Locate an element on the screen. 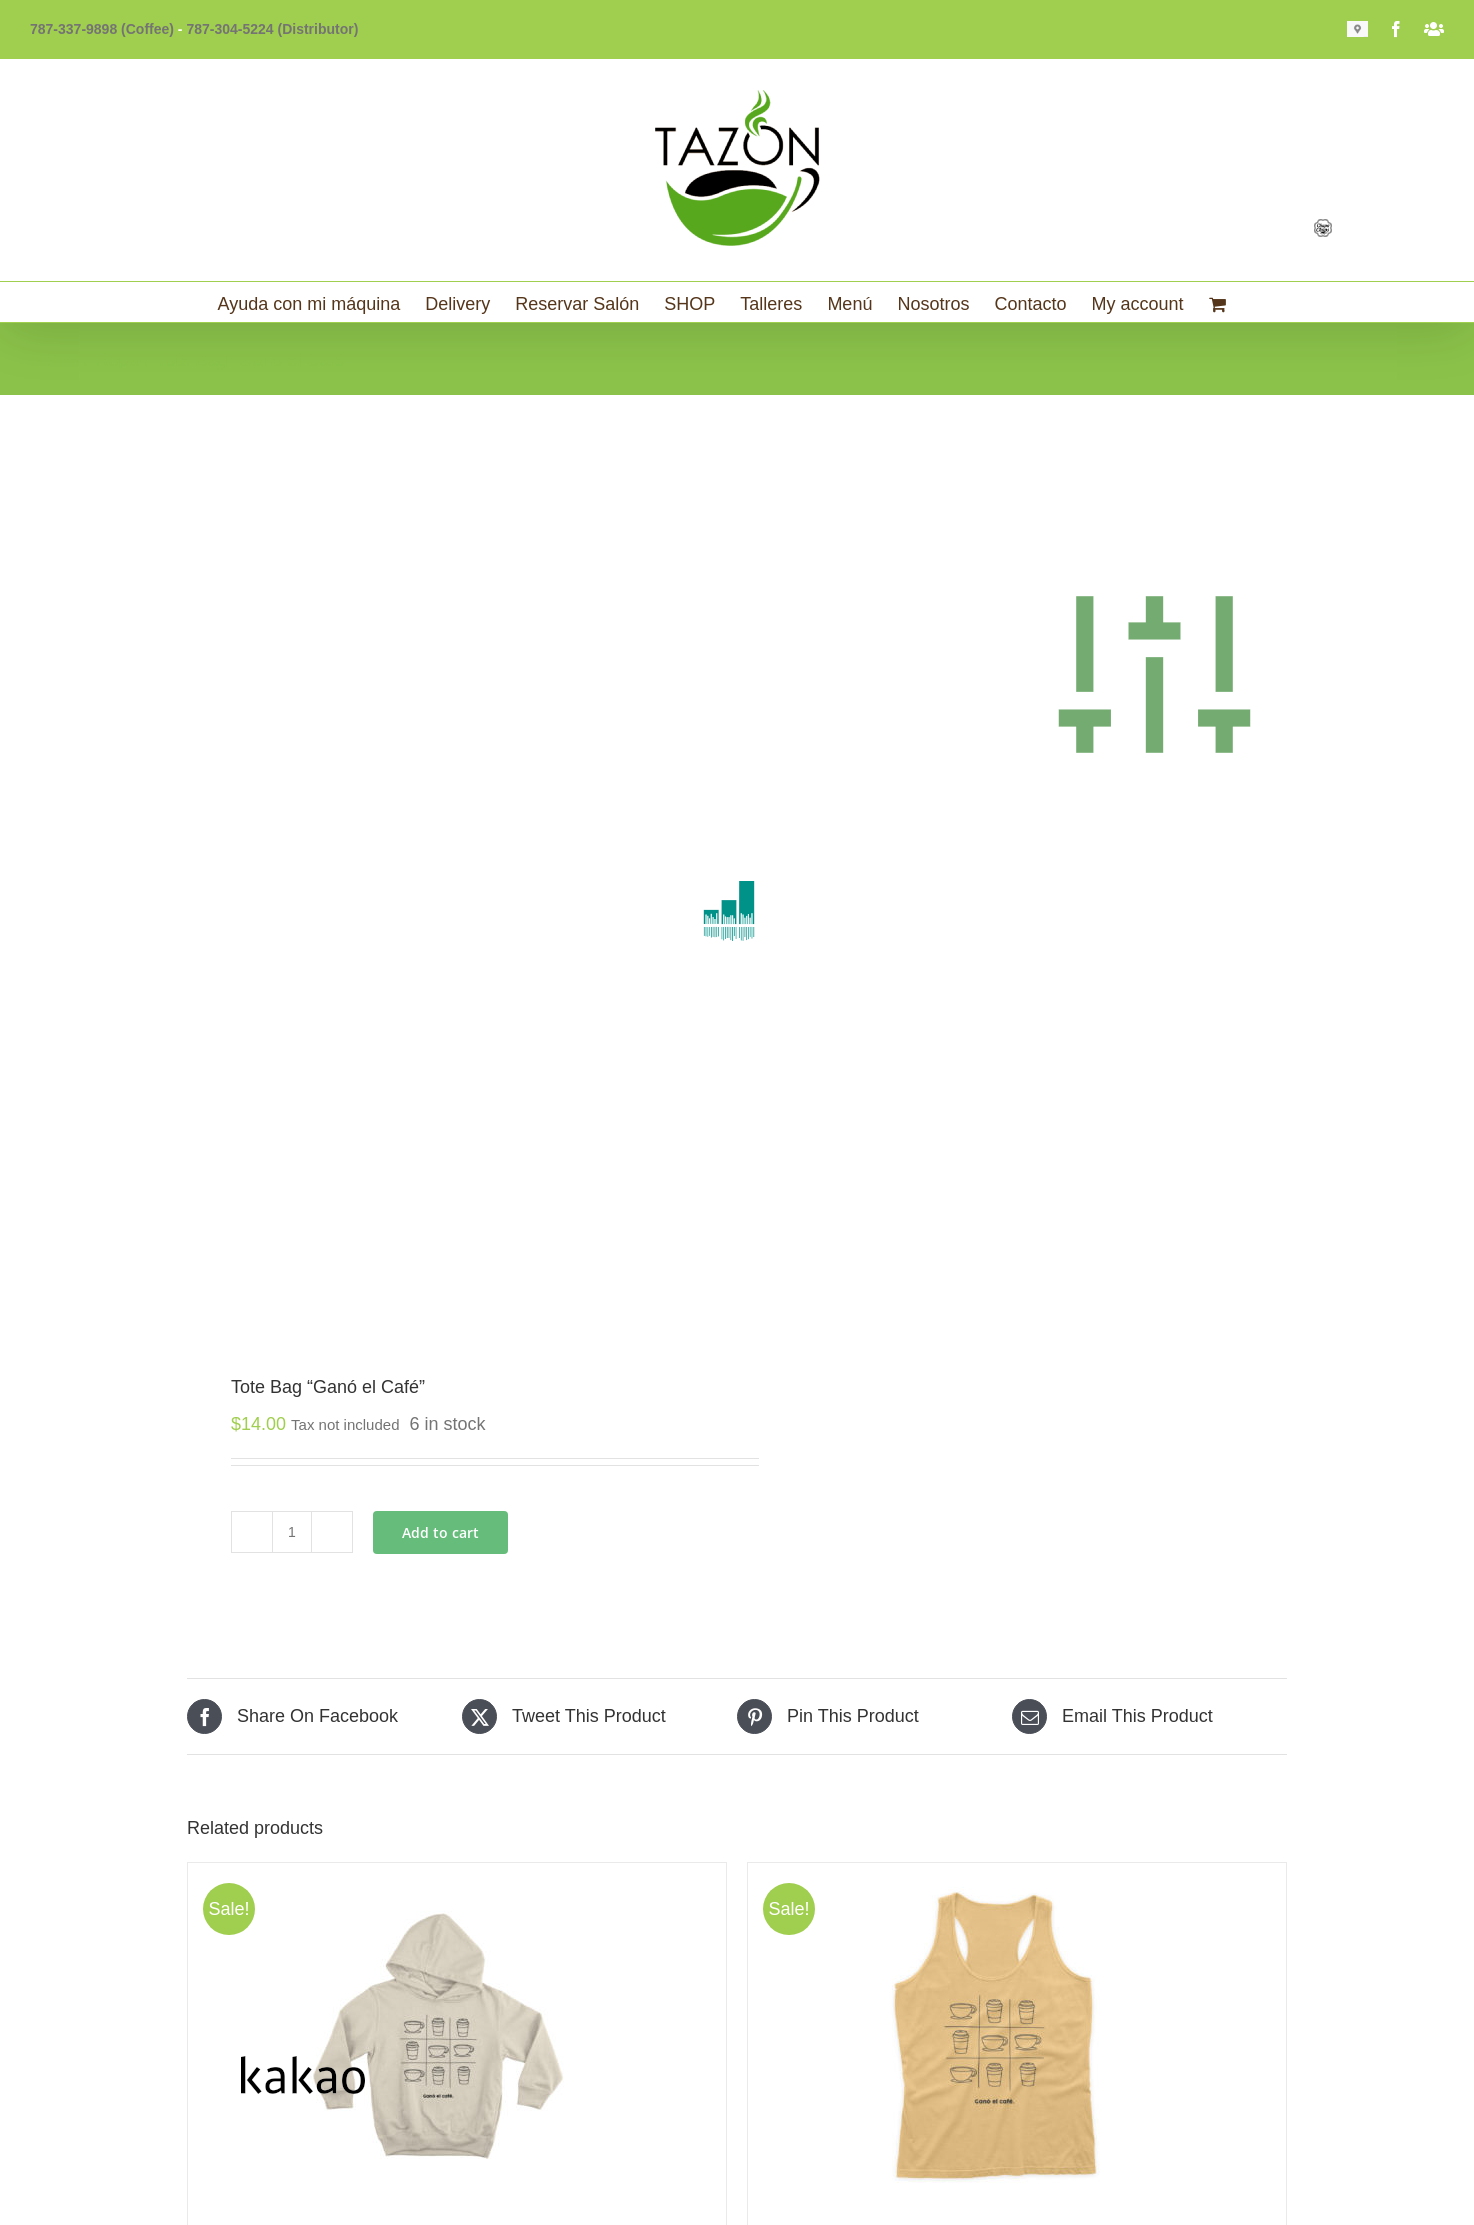 This screenshot has height=2225, width=1474. open soundcharts music analytics platform is located at coordinates (729, 911).